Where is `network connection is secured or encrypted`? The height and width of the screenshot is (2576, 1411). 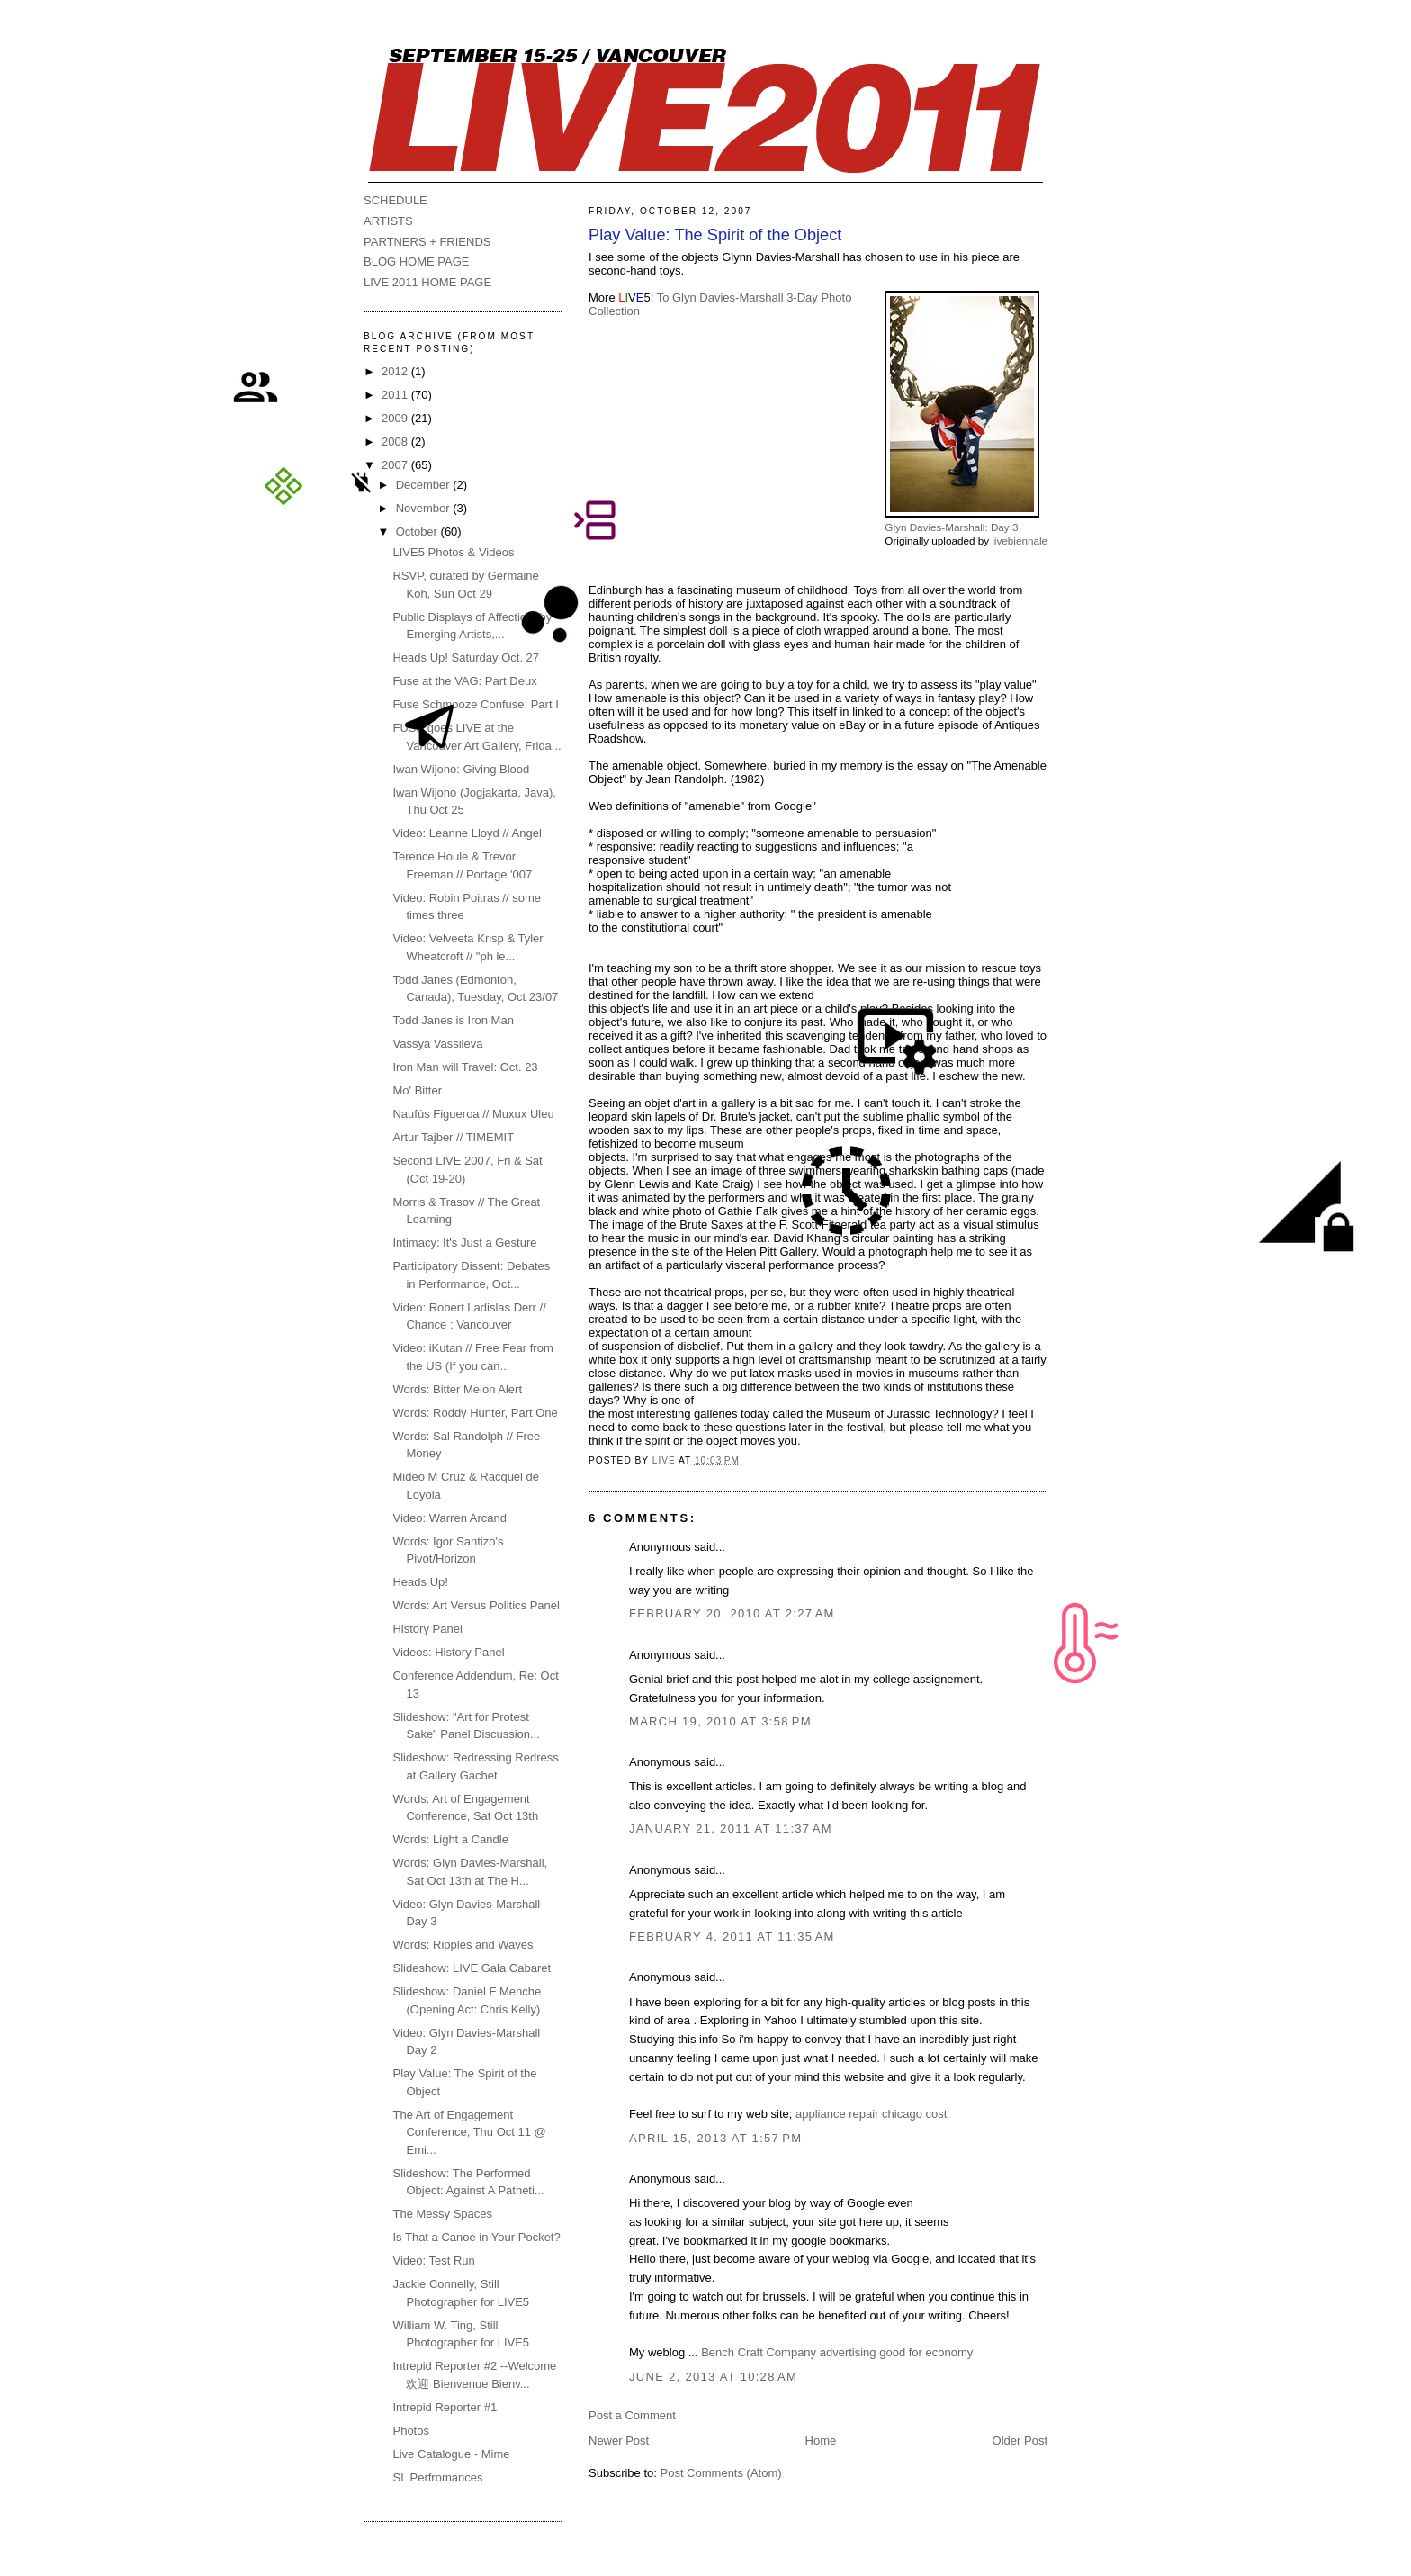 network connection is secured or encrypted is located at coordinates (1306, 1208).